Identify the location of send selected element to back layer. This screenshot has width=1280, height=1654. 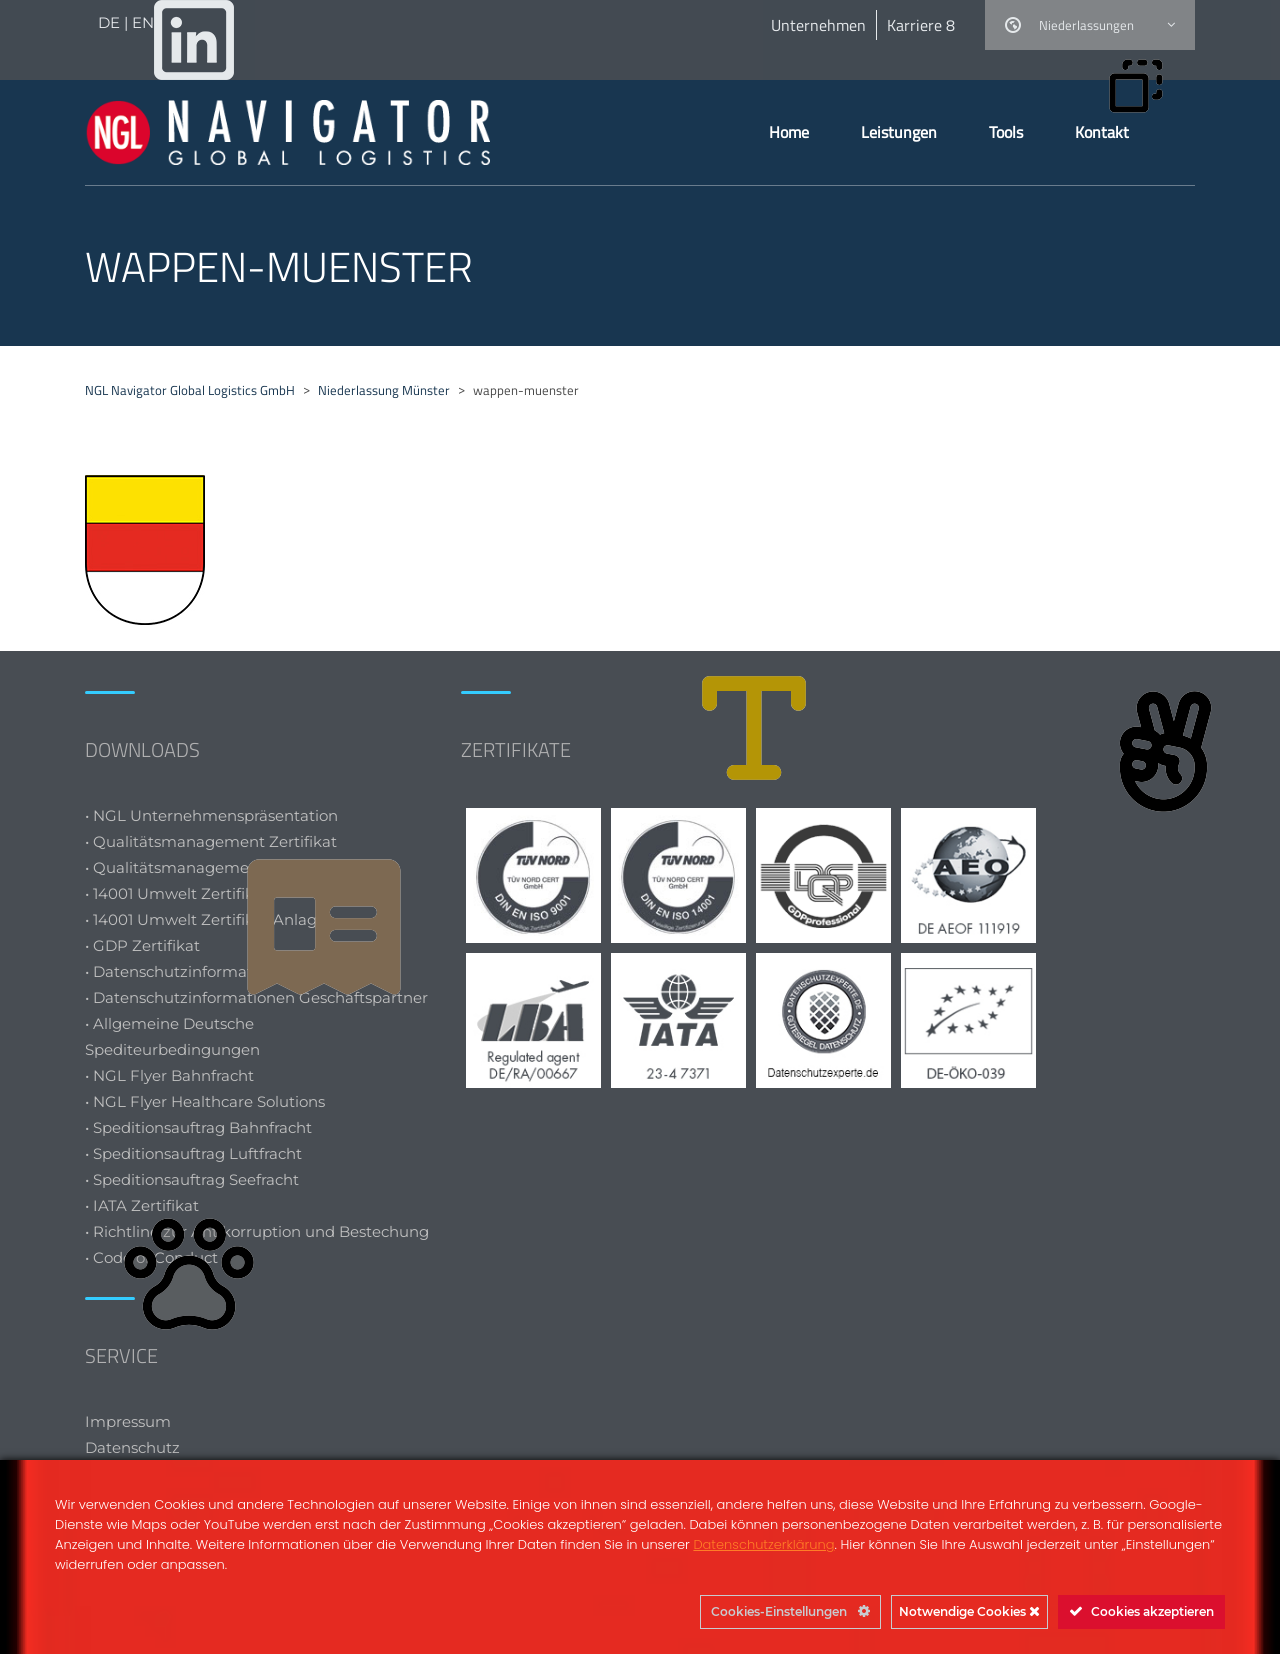
(1136, 86).